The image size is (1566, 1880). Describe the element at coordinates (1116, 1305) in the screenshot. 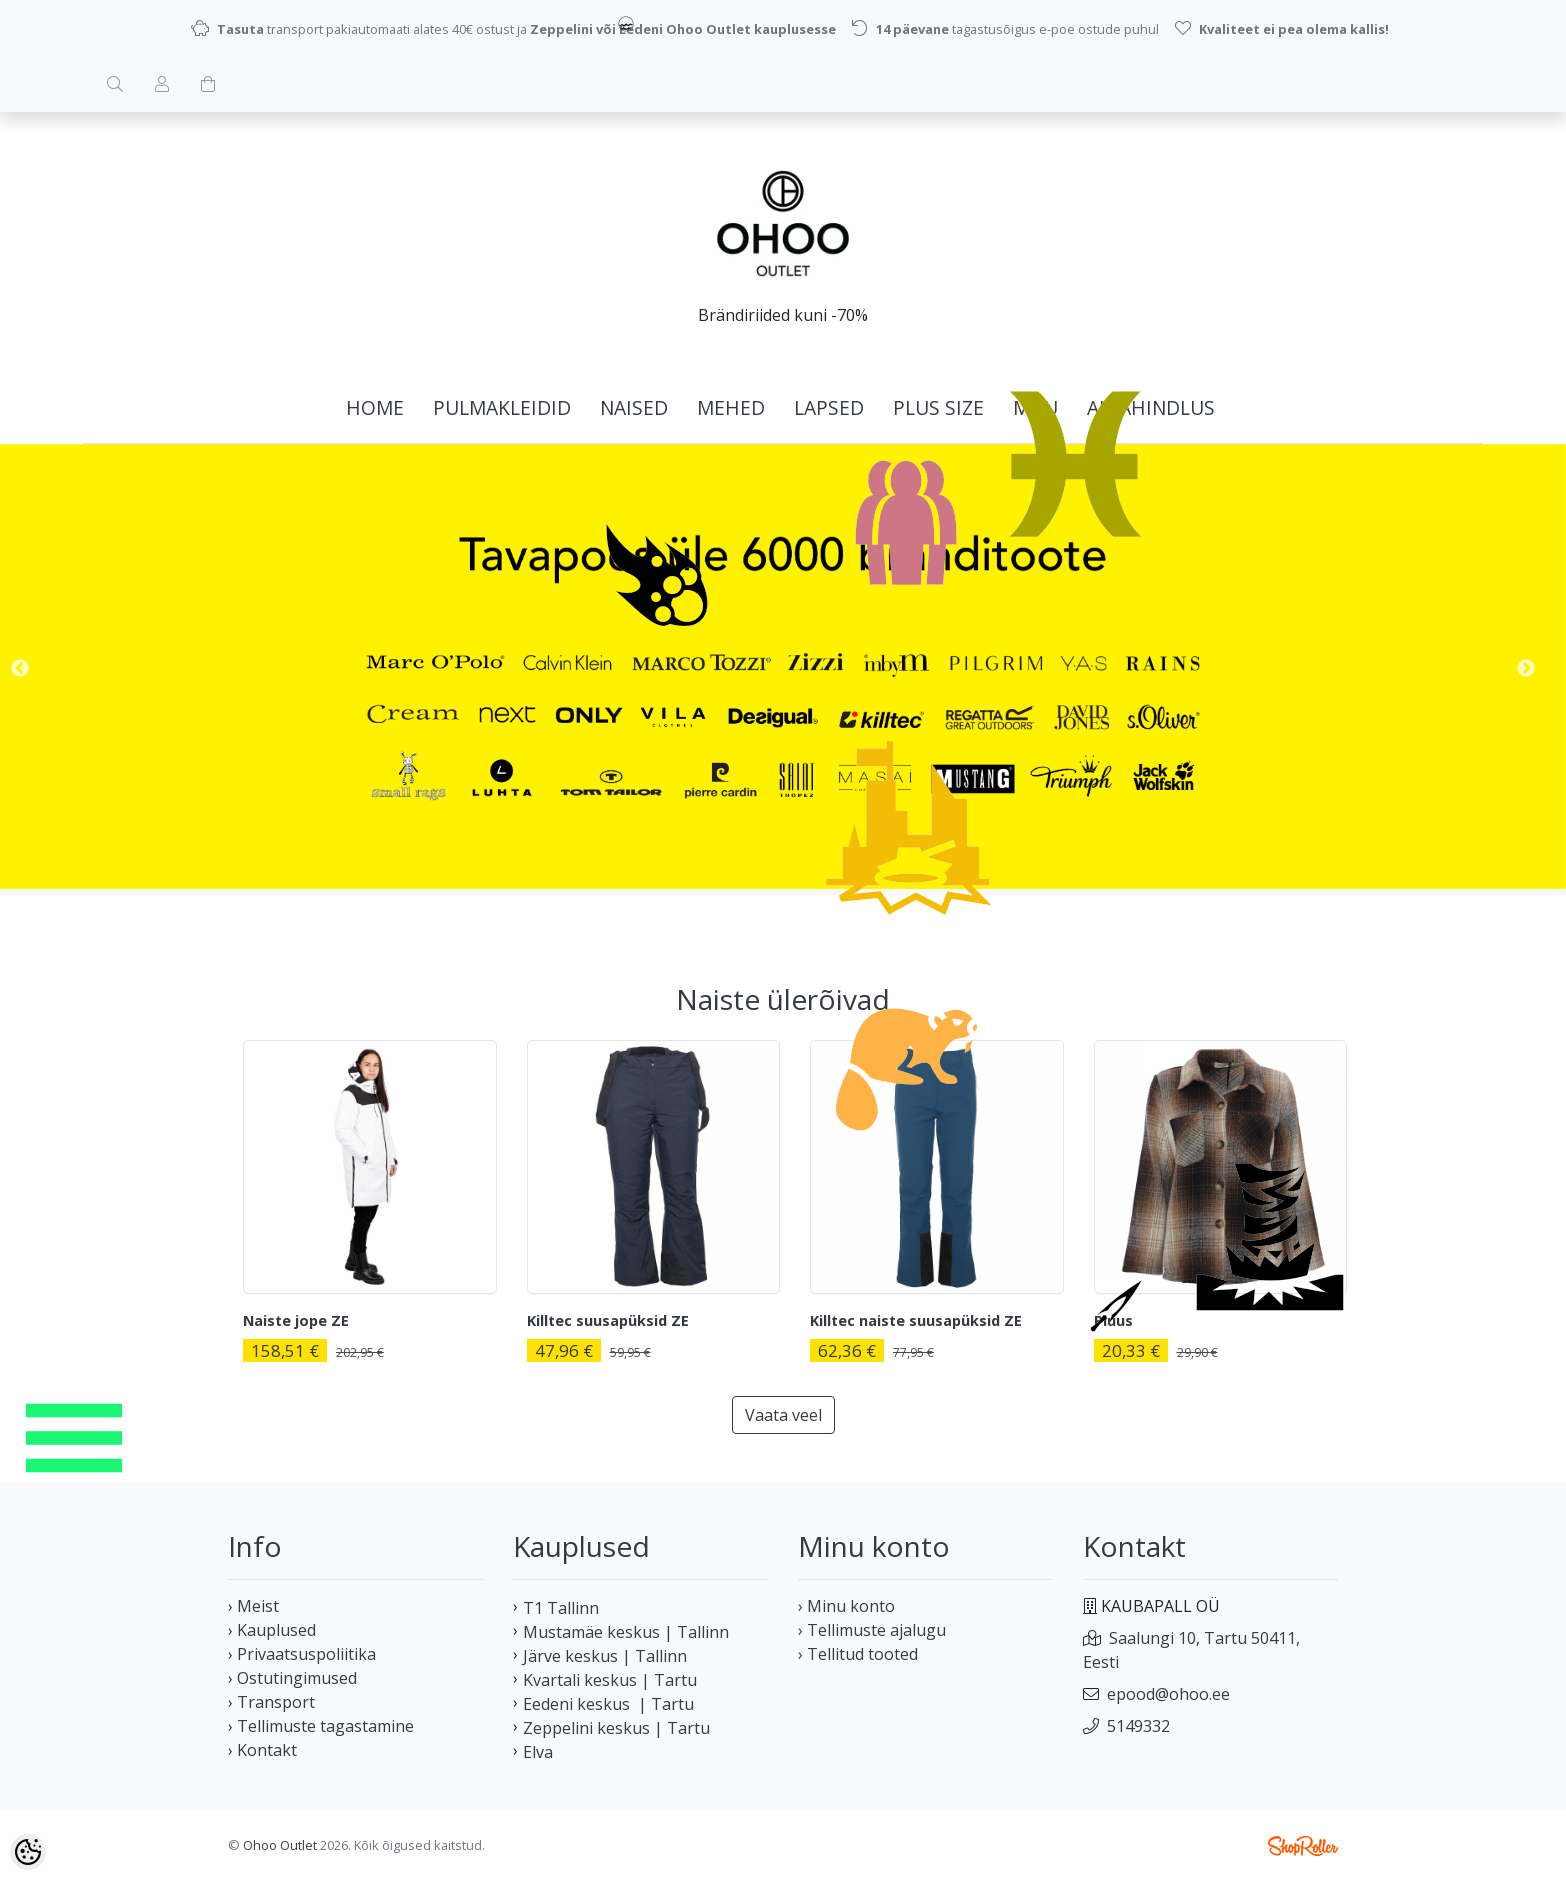

I see `equip energy sword weapon` at that location.